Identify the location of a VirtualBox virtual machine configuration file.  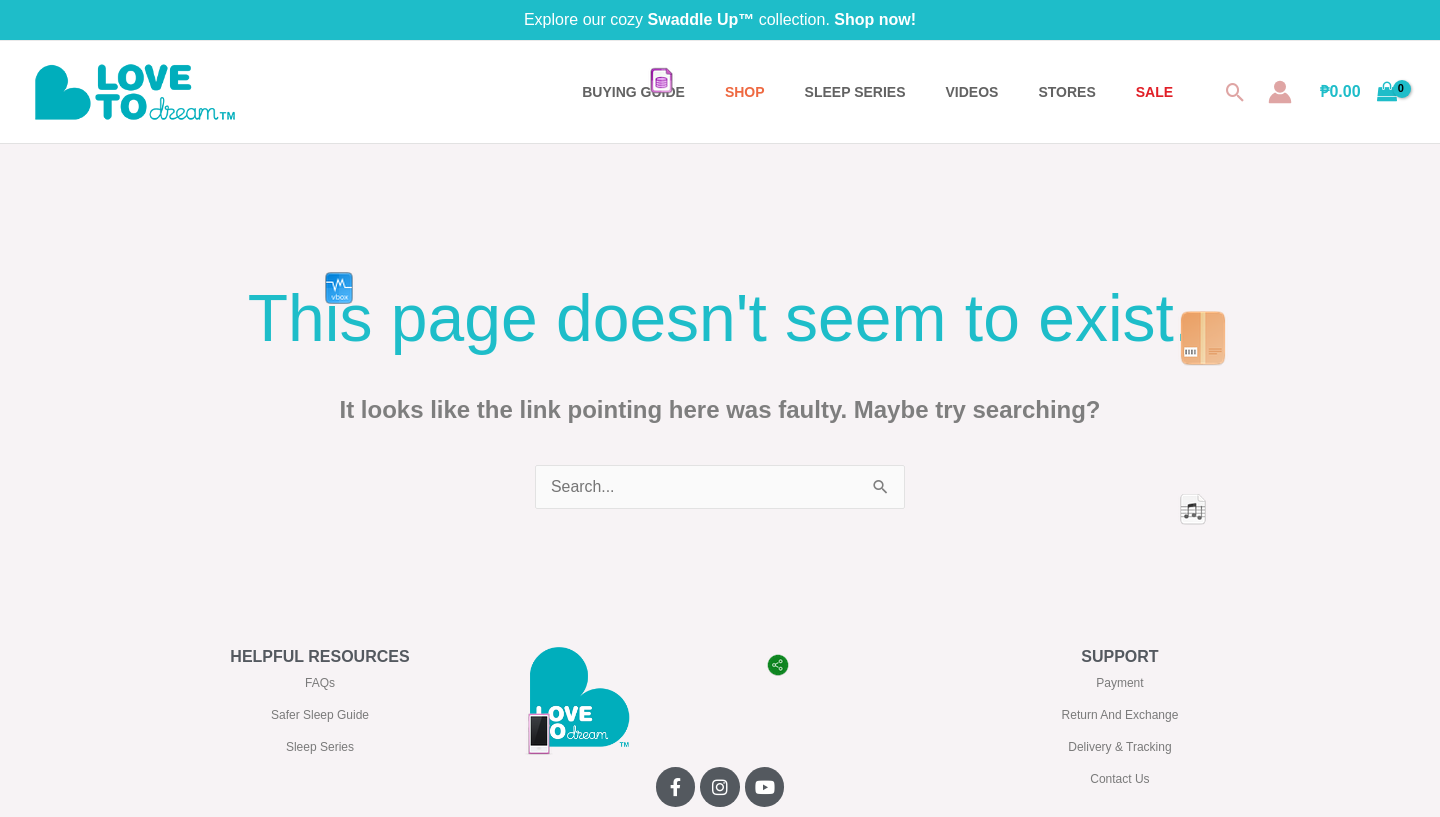
(339, 288).